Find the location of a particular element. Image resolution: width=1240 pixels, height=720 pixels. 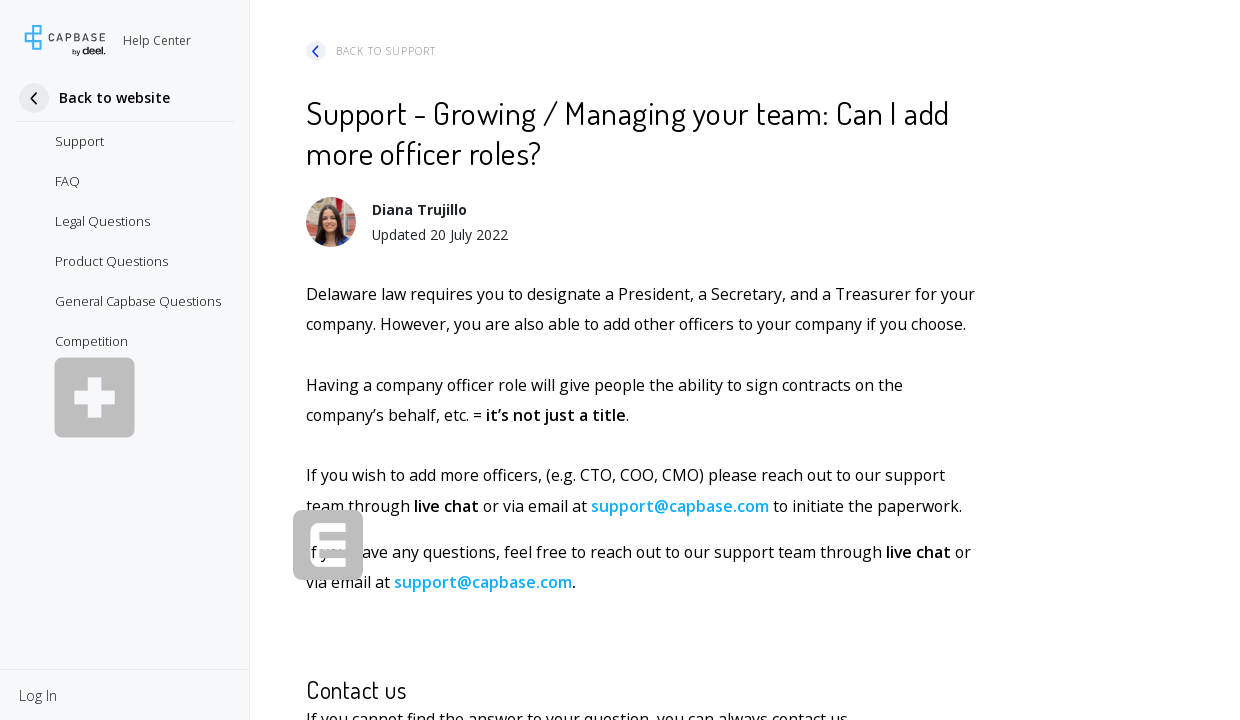

zoom in on the current view is located at coordinates (94, 397).